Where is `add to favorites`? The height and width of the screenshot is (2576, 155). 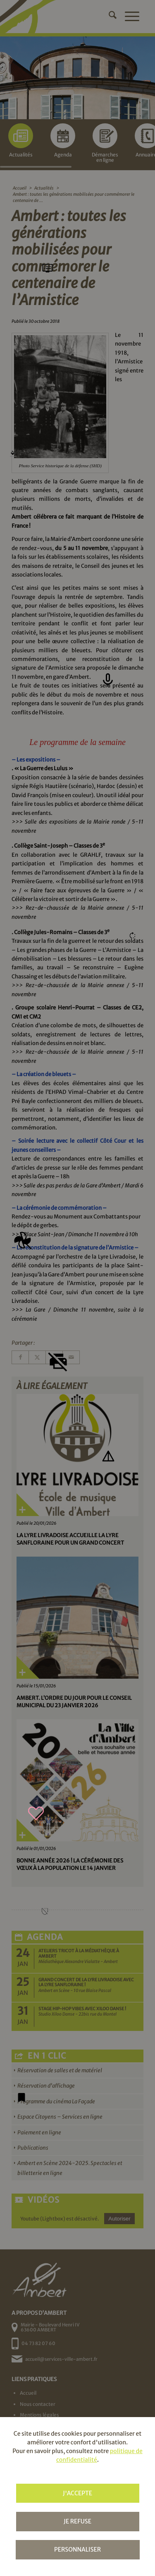 add to favorites is located at coordinates (36, 1813).